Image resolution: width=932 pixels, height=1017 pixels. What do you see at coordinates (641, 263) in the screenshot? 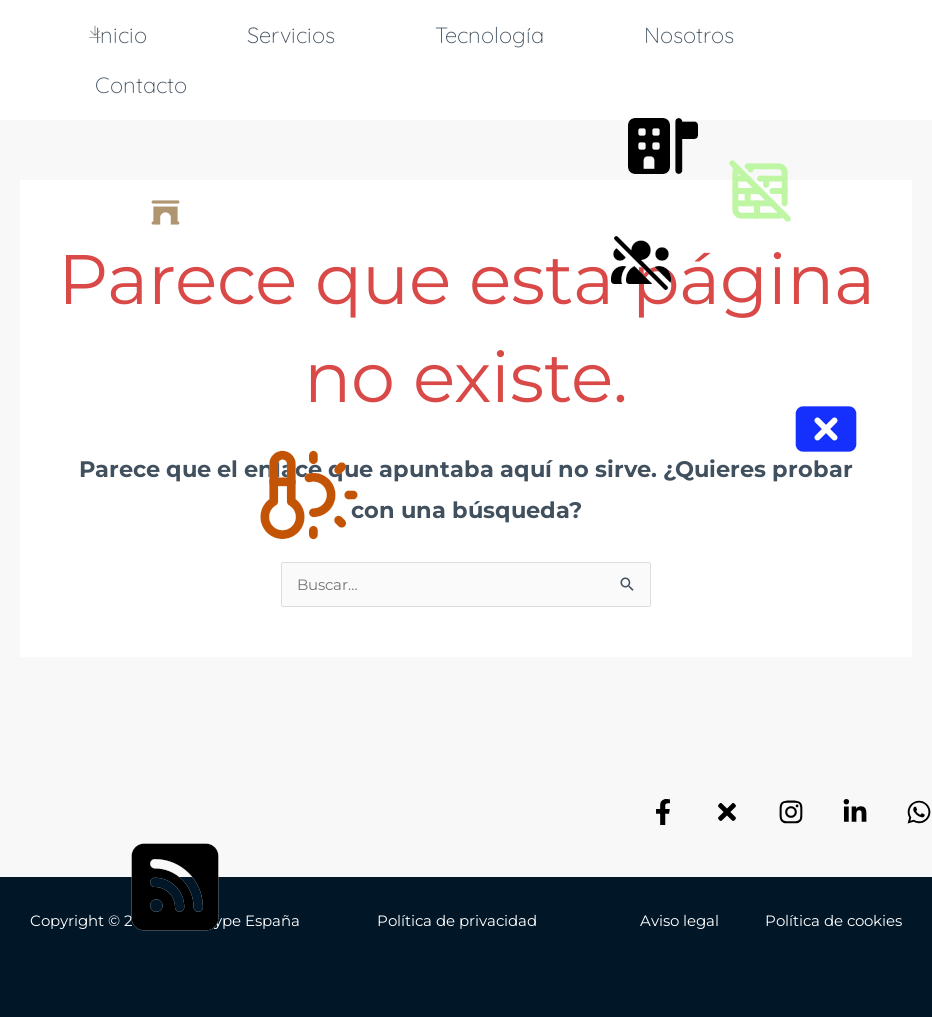
I see `disable group or team features` at bounding box center [641, 263].